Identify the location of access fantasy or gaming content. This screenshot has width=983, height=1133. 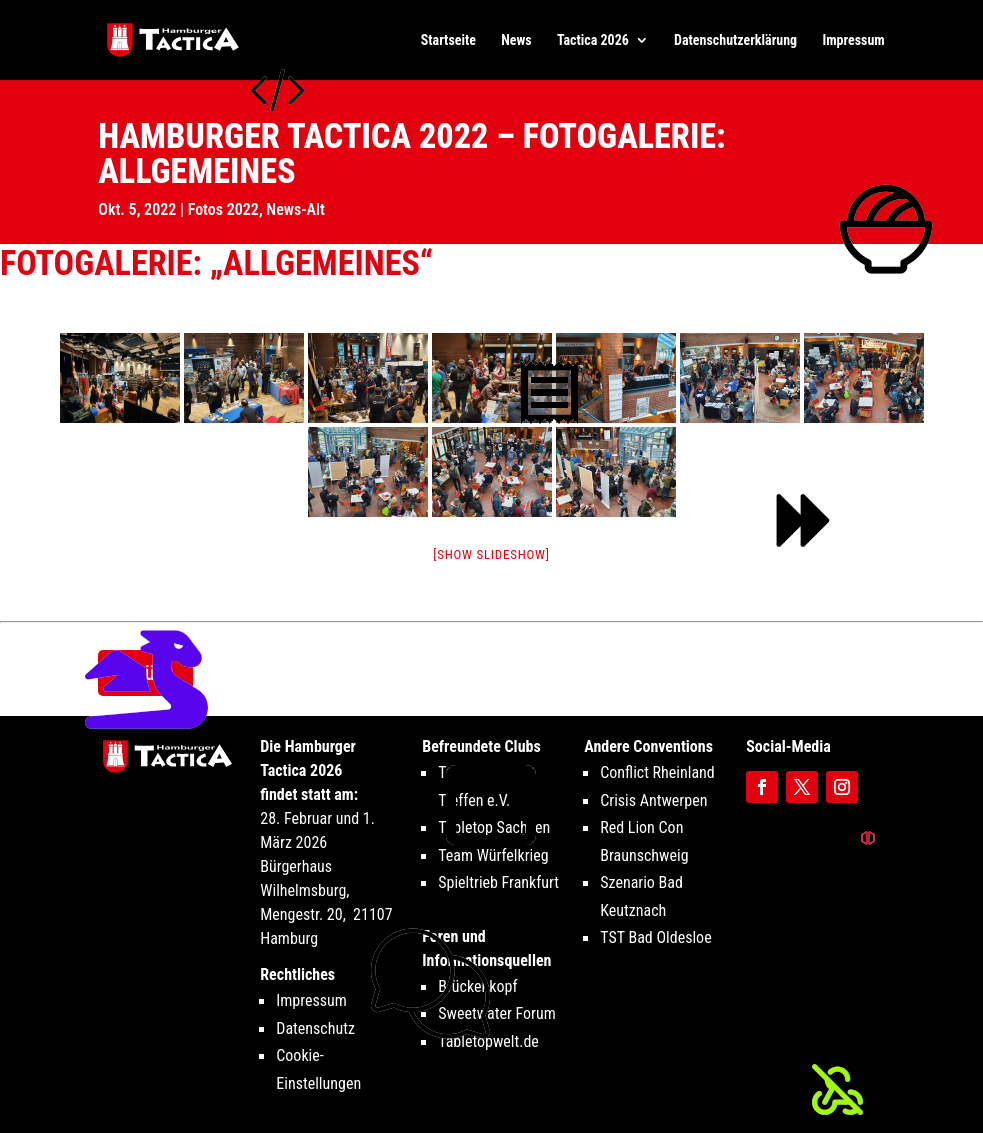
(146, 679).